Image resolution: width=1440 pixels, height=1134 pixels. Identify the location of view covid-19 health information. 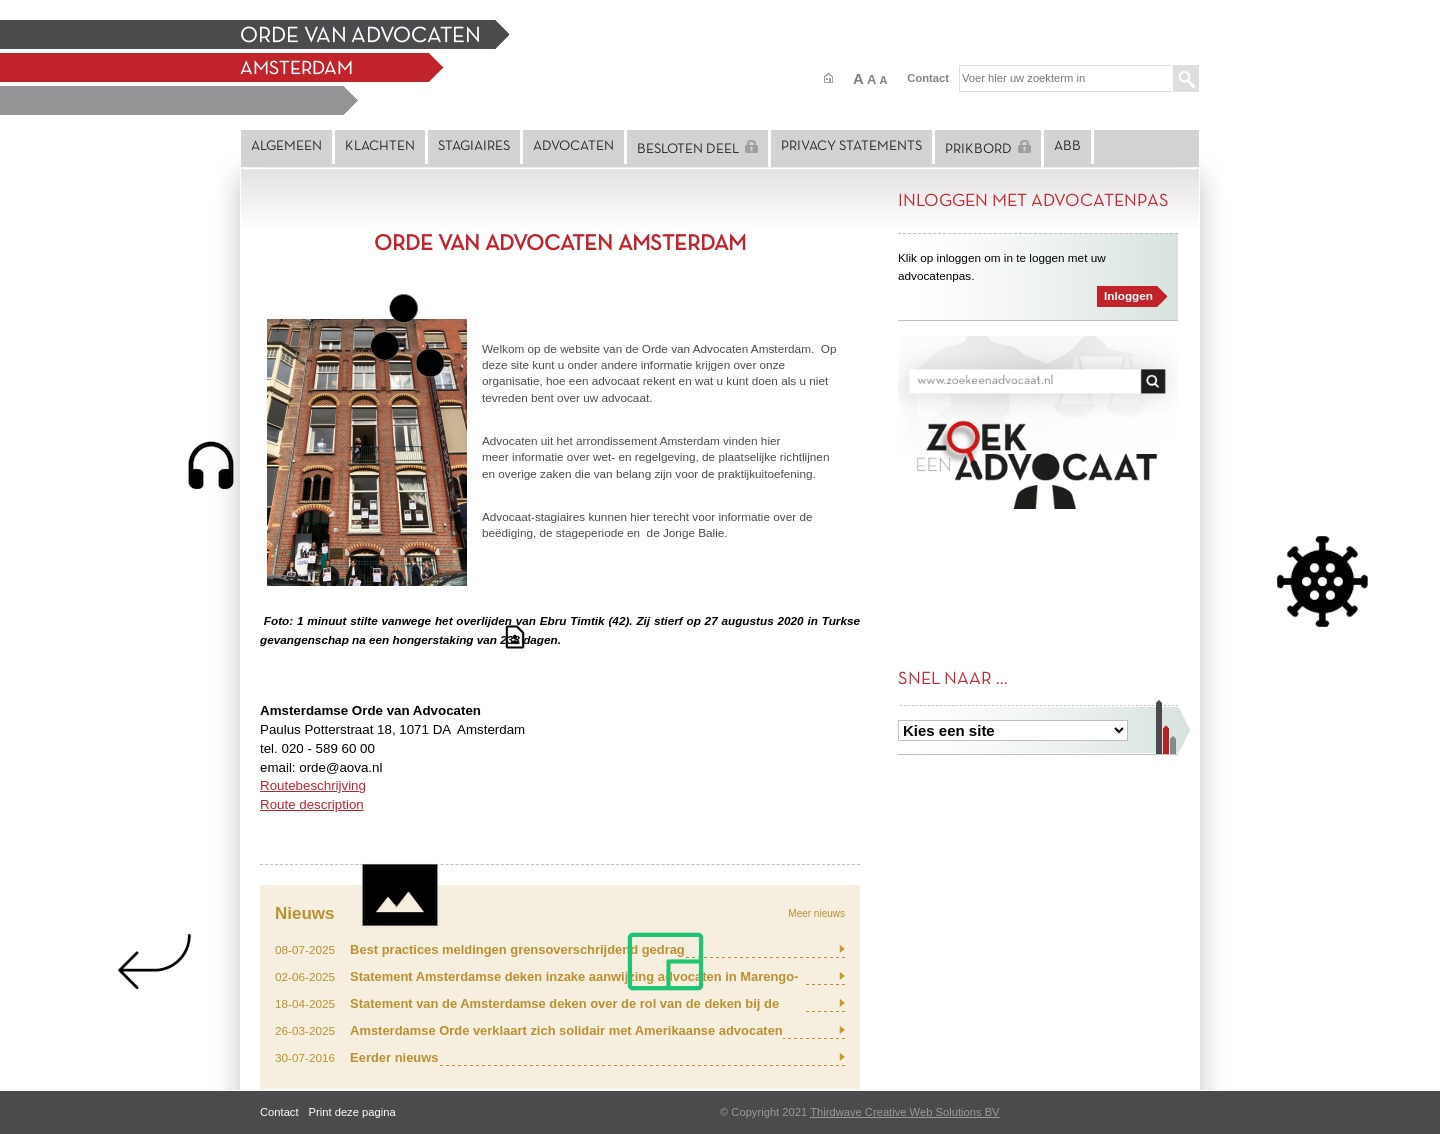
(1322, 581).